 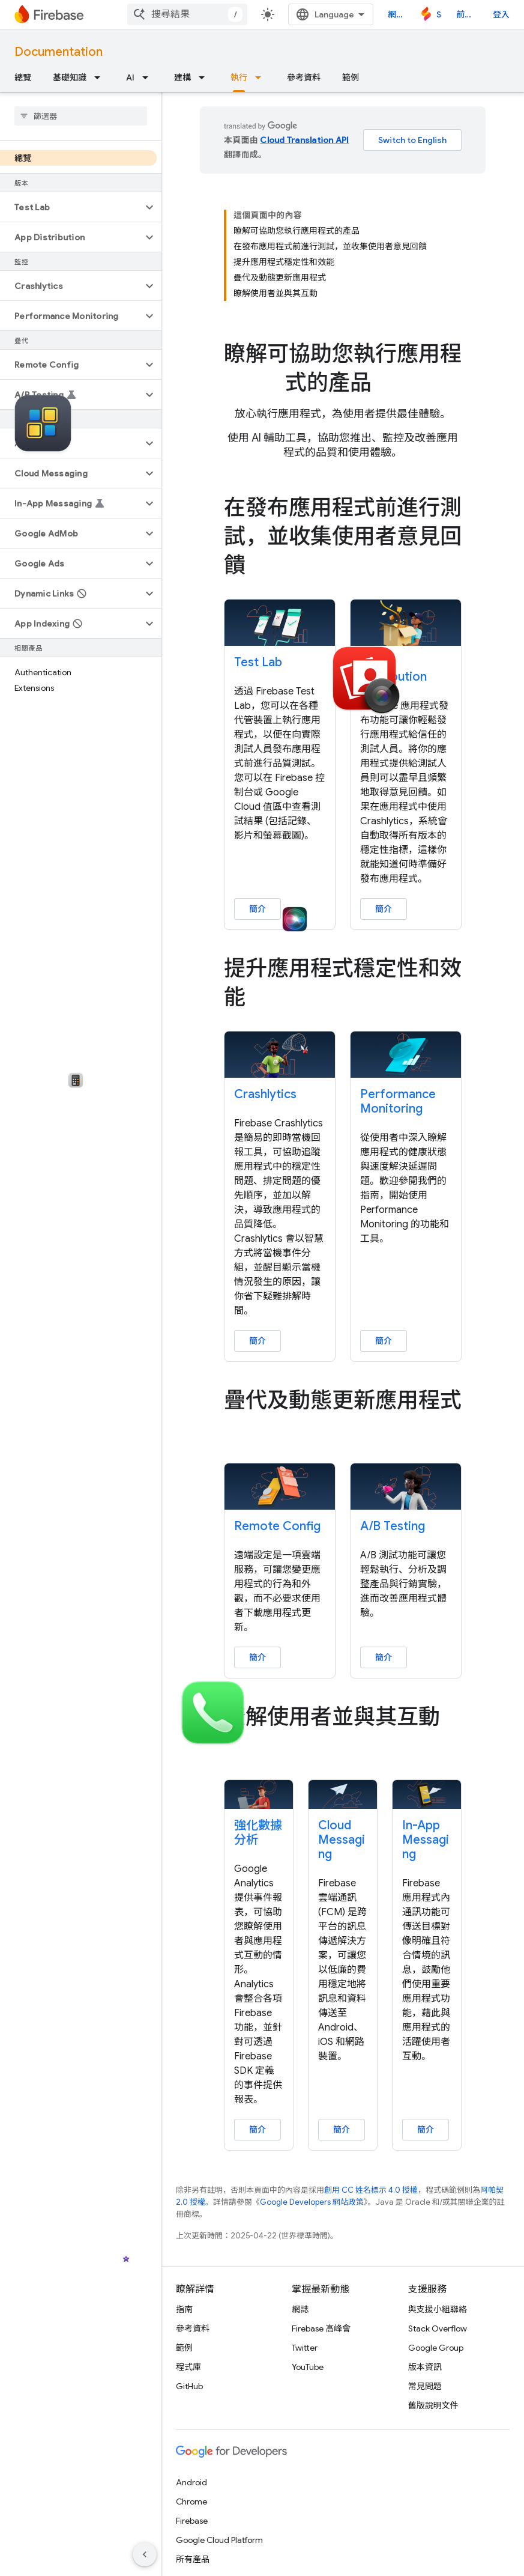 What do you see at coordinates (364, 678) in the screenshot?
I see `open Photo Booth app` at bounding box center [364, 678].